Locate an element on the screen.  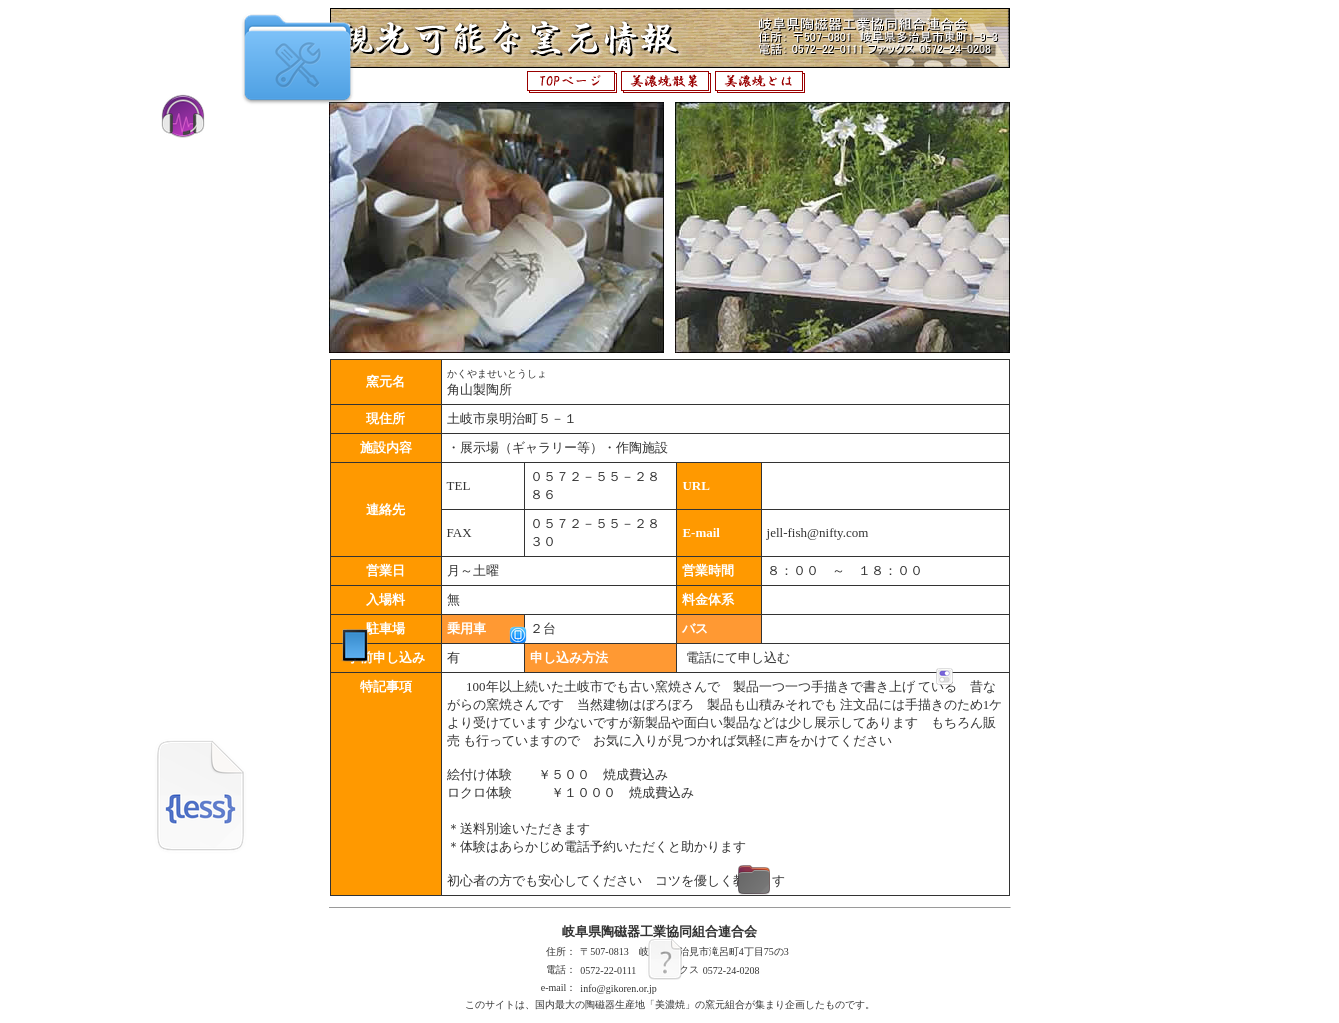
audio headset device connected is located at coordinates (183, 116).